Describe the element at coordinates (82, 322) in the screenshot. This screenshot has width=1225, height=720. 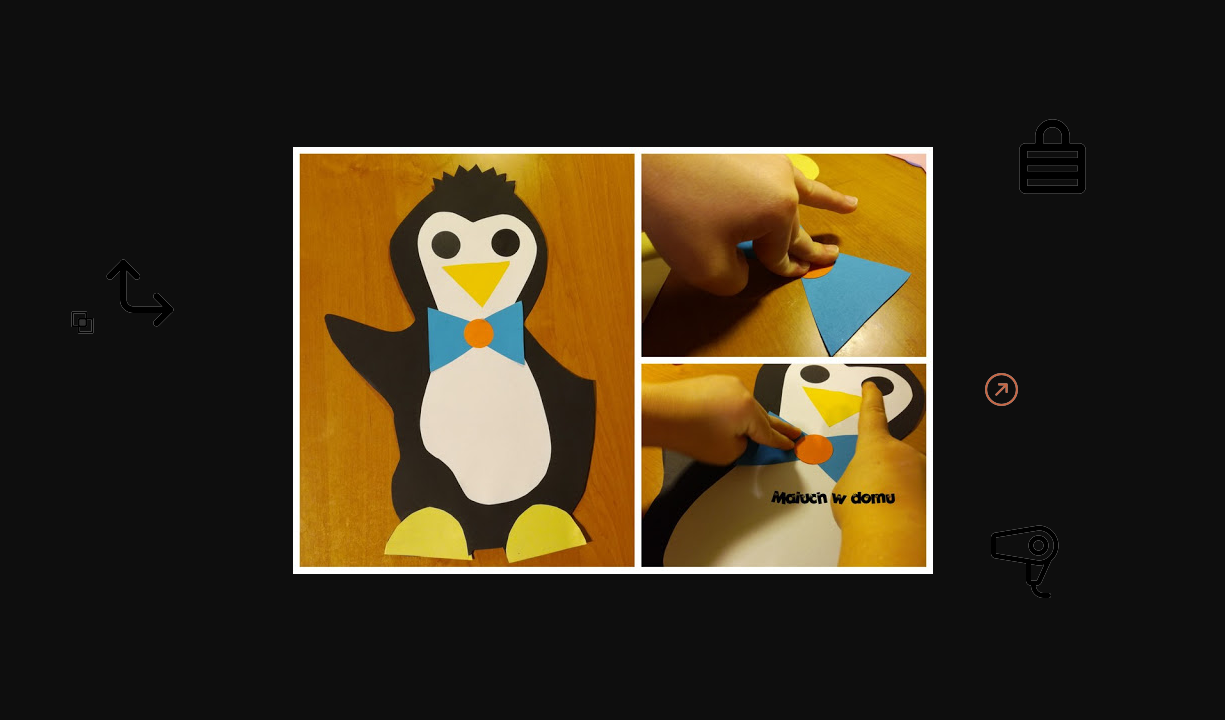
I see `merge or intersect selected layers` at that location.